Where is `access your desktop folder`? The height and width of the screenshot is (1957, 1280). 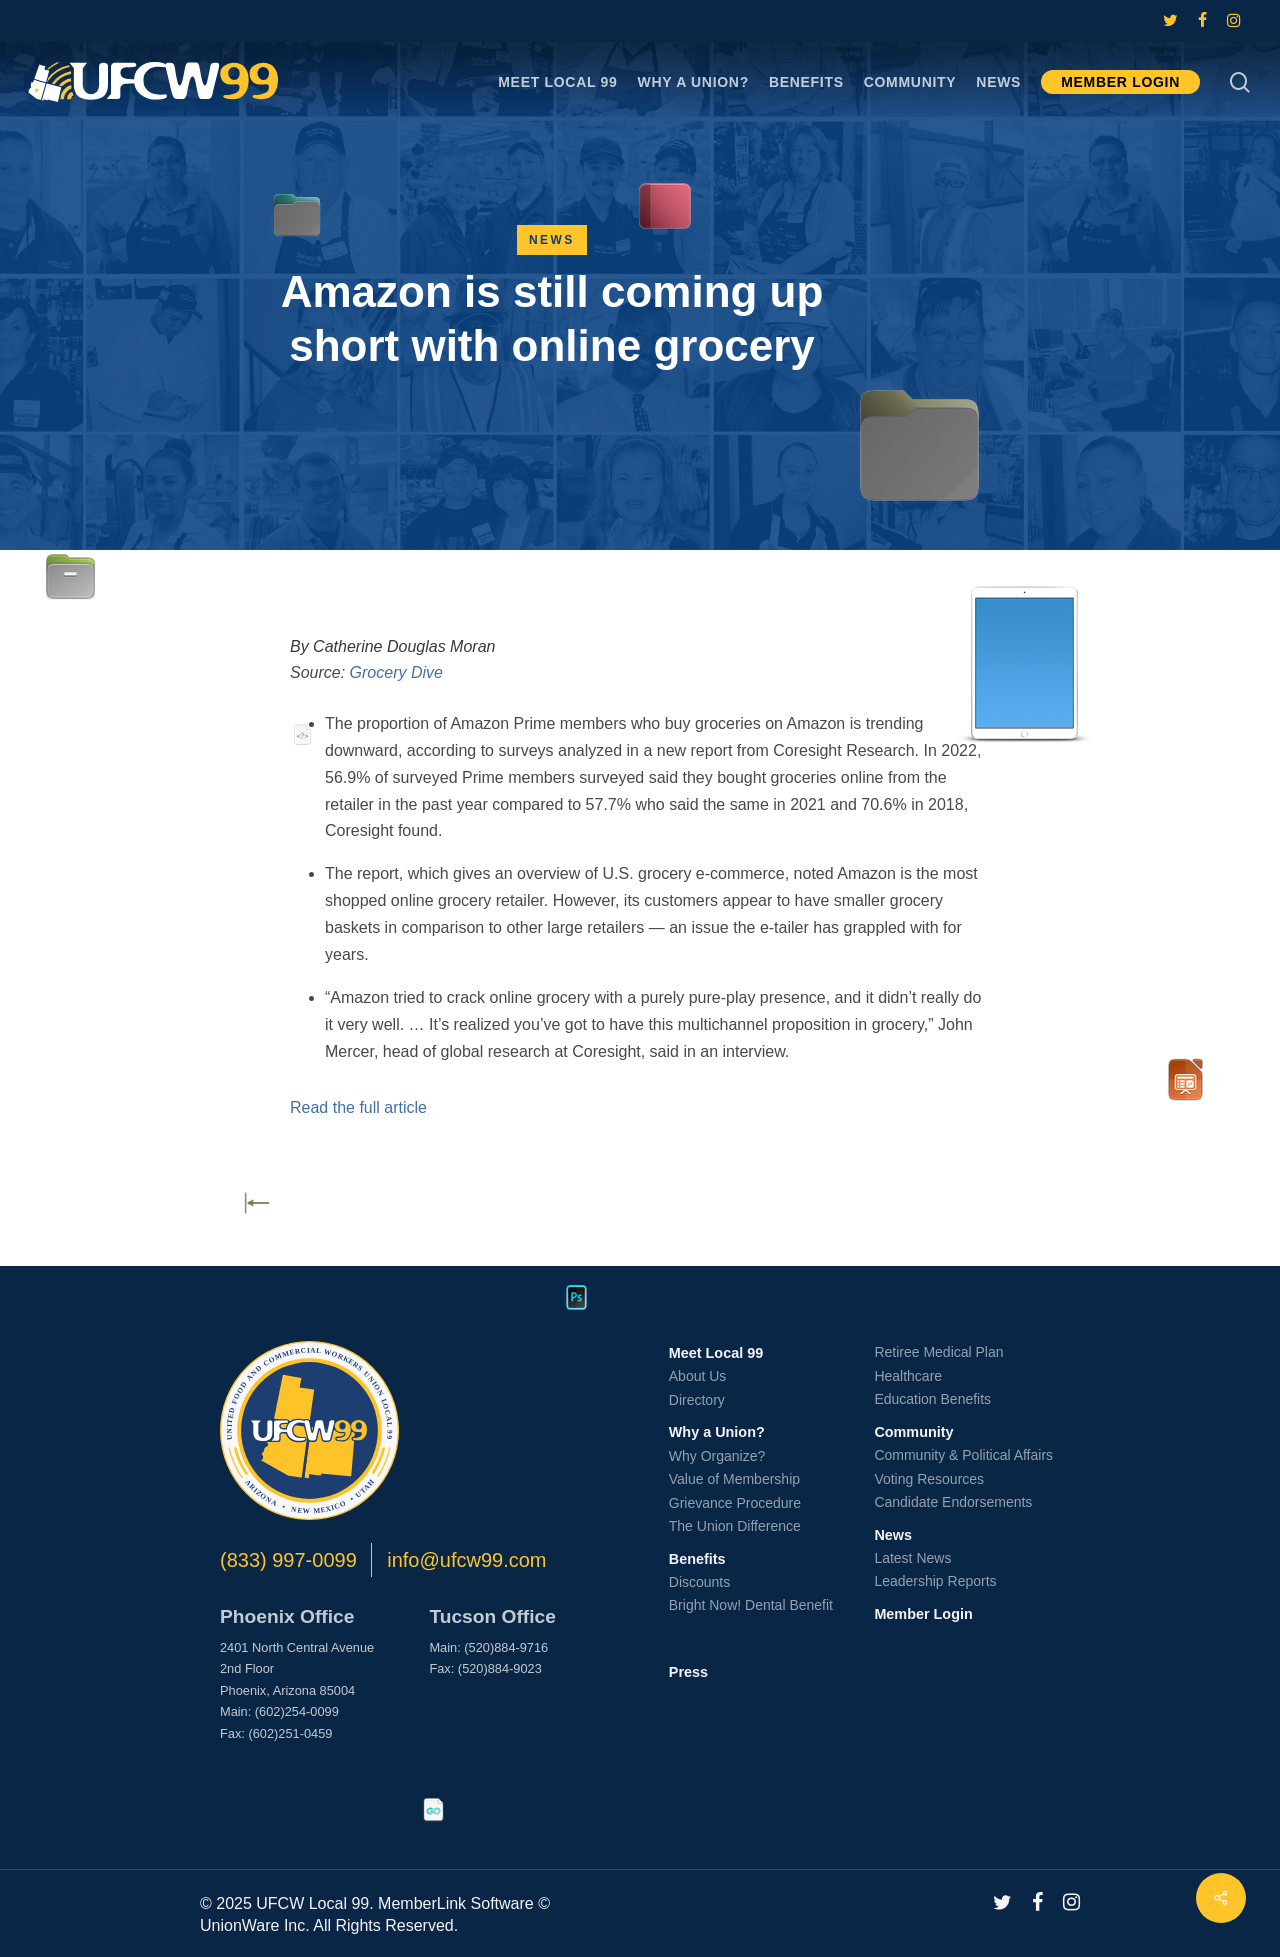
access your desktop folder is located at coordinates (665, 205).